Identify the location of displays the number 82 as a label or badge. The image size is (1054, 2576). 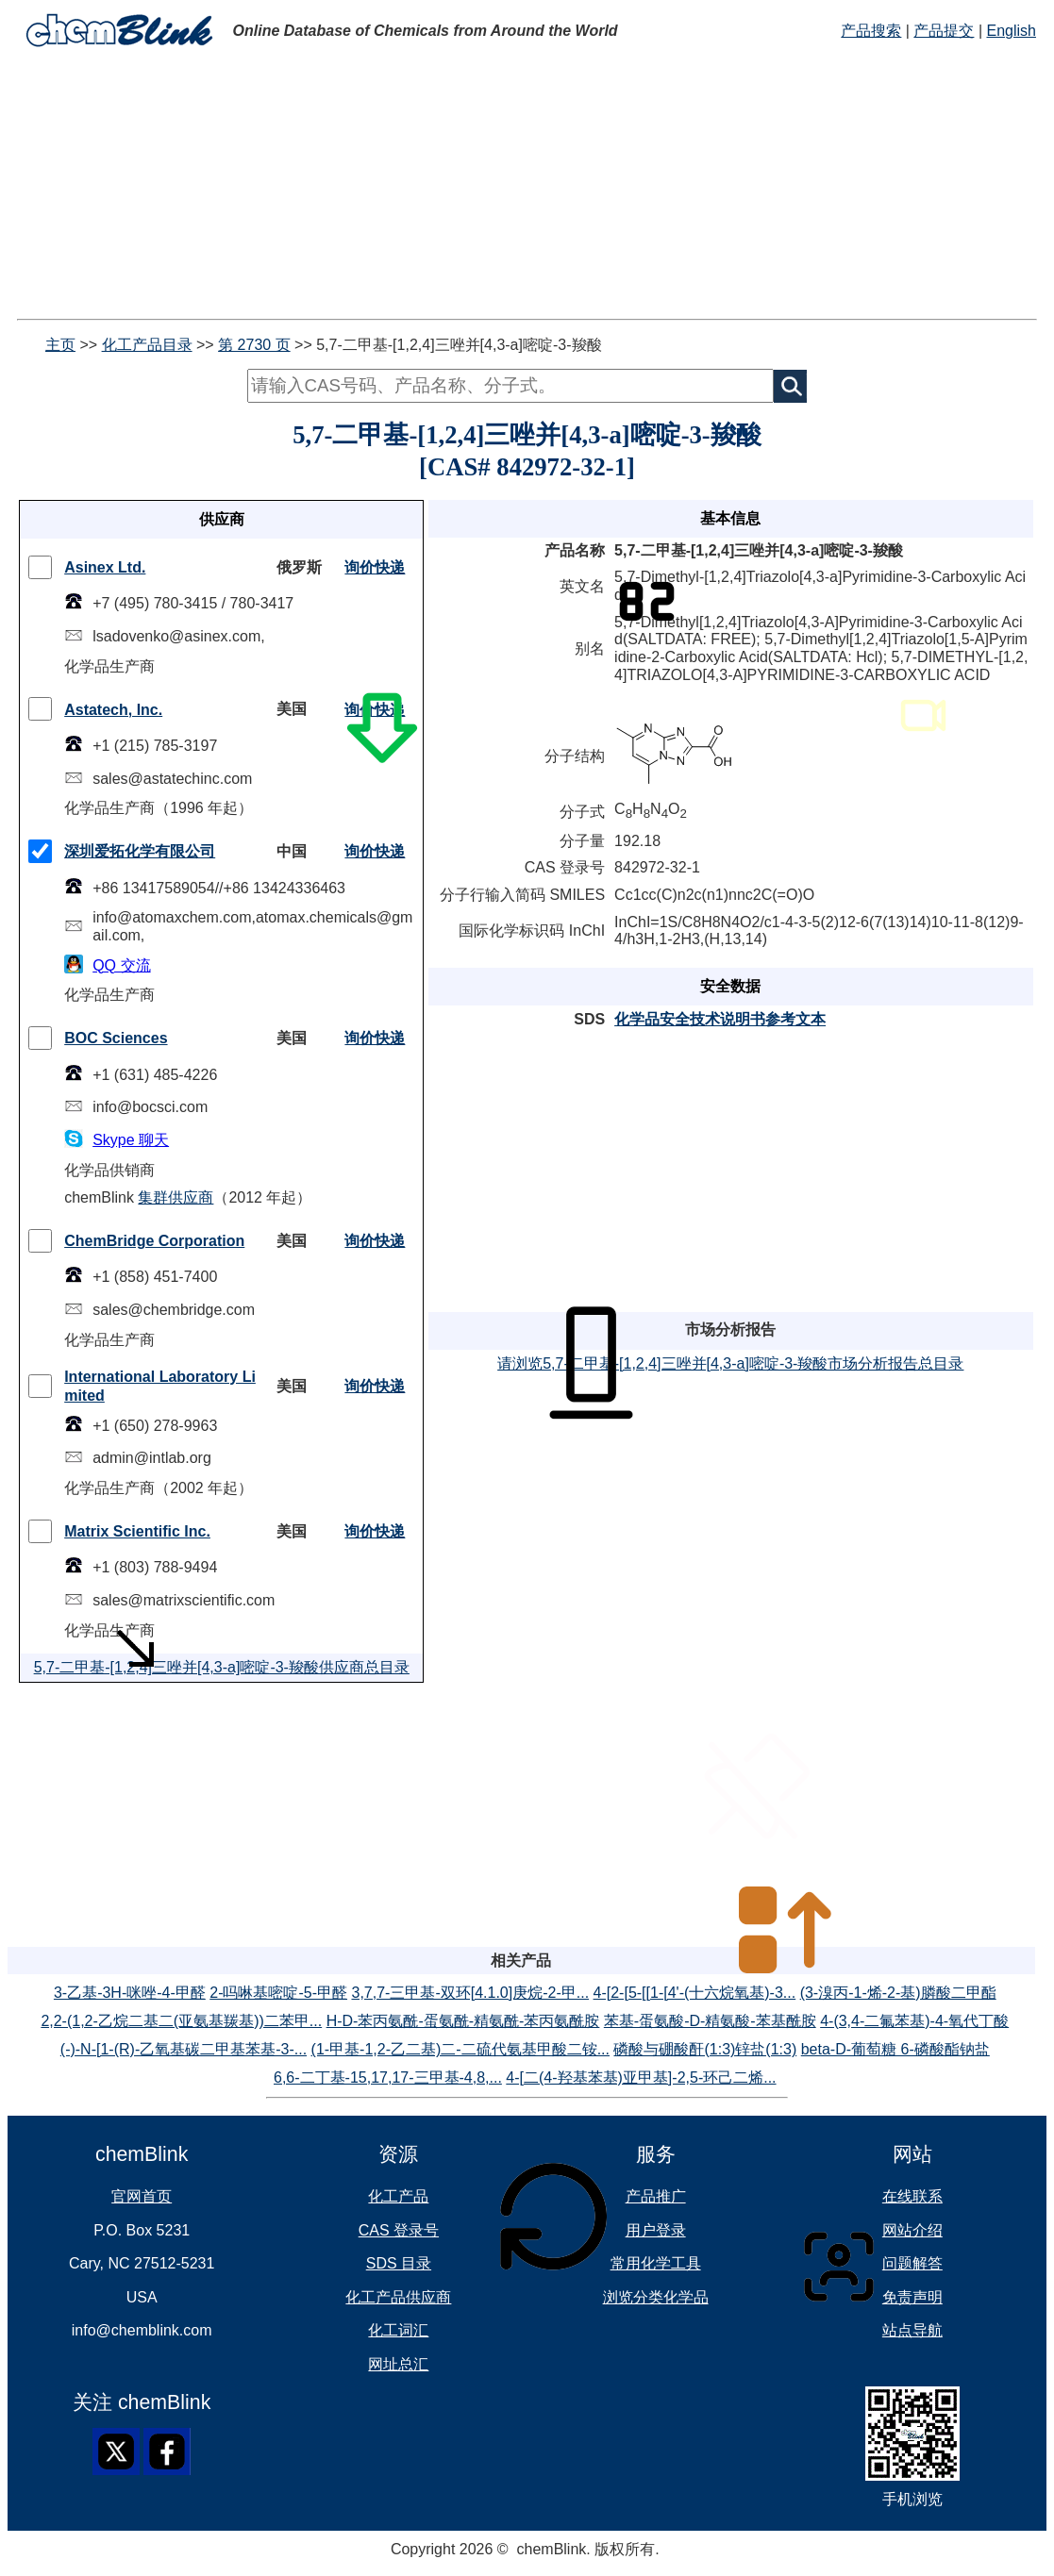
(646, 601).